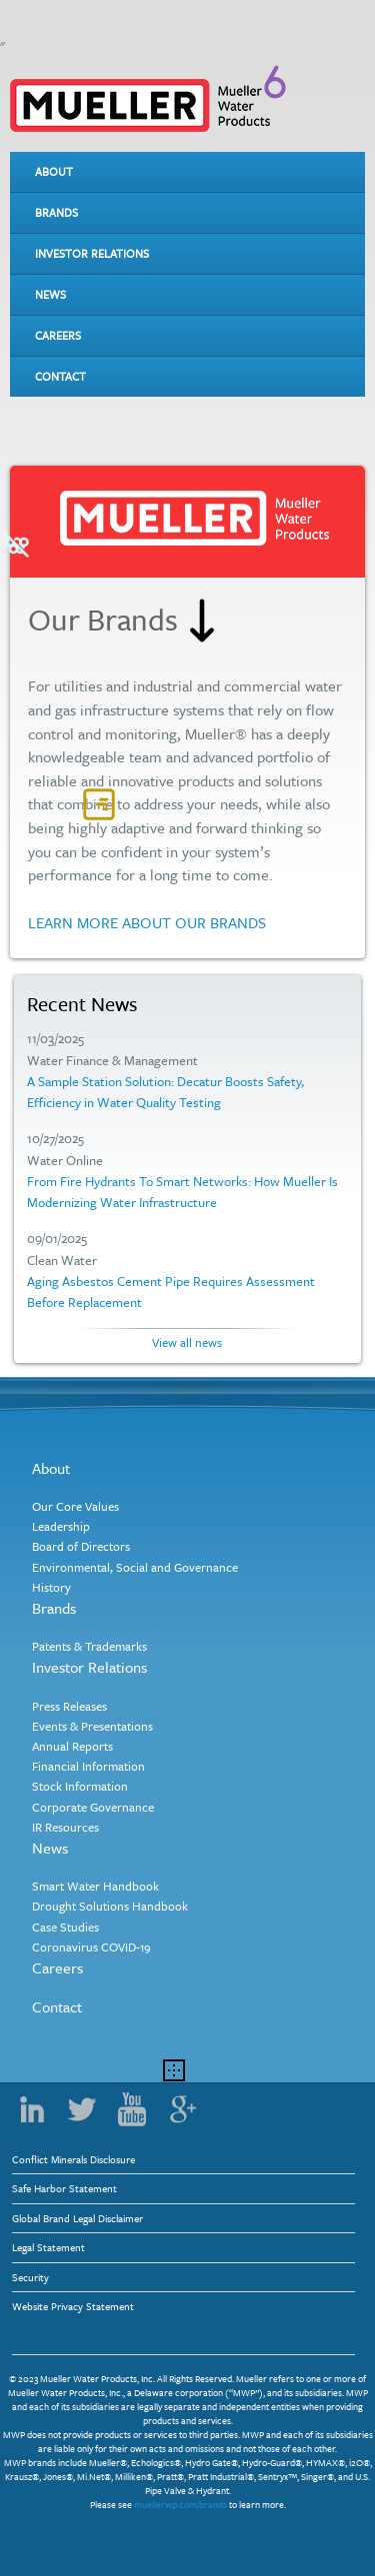 This screenshot has width=375, height=2576. Describe the element at coordinates (17, 546) in the screenshot. I see `olympics feature disabled` at that location.